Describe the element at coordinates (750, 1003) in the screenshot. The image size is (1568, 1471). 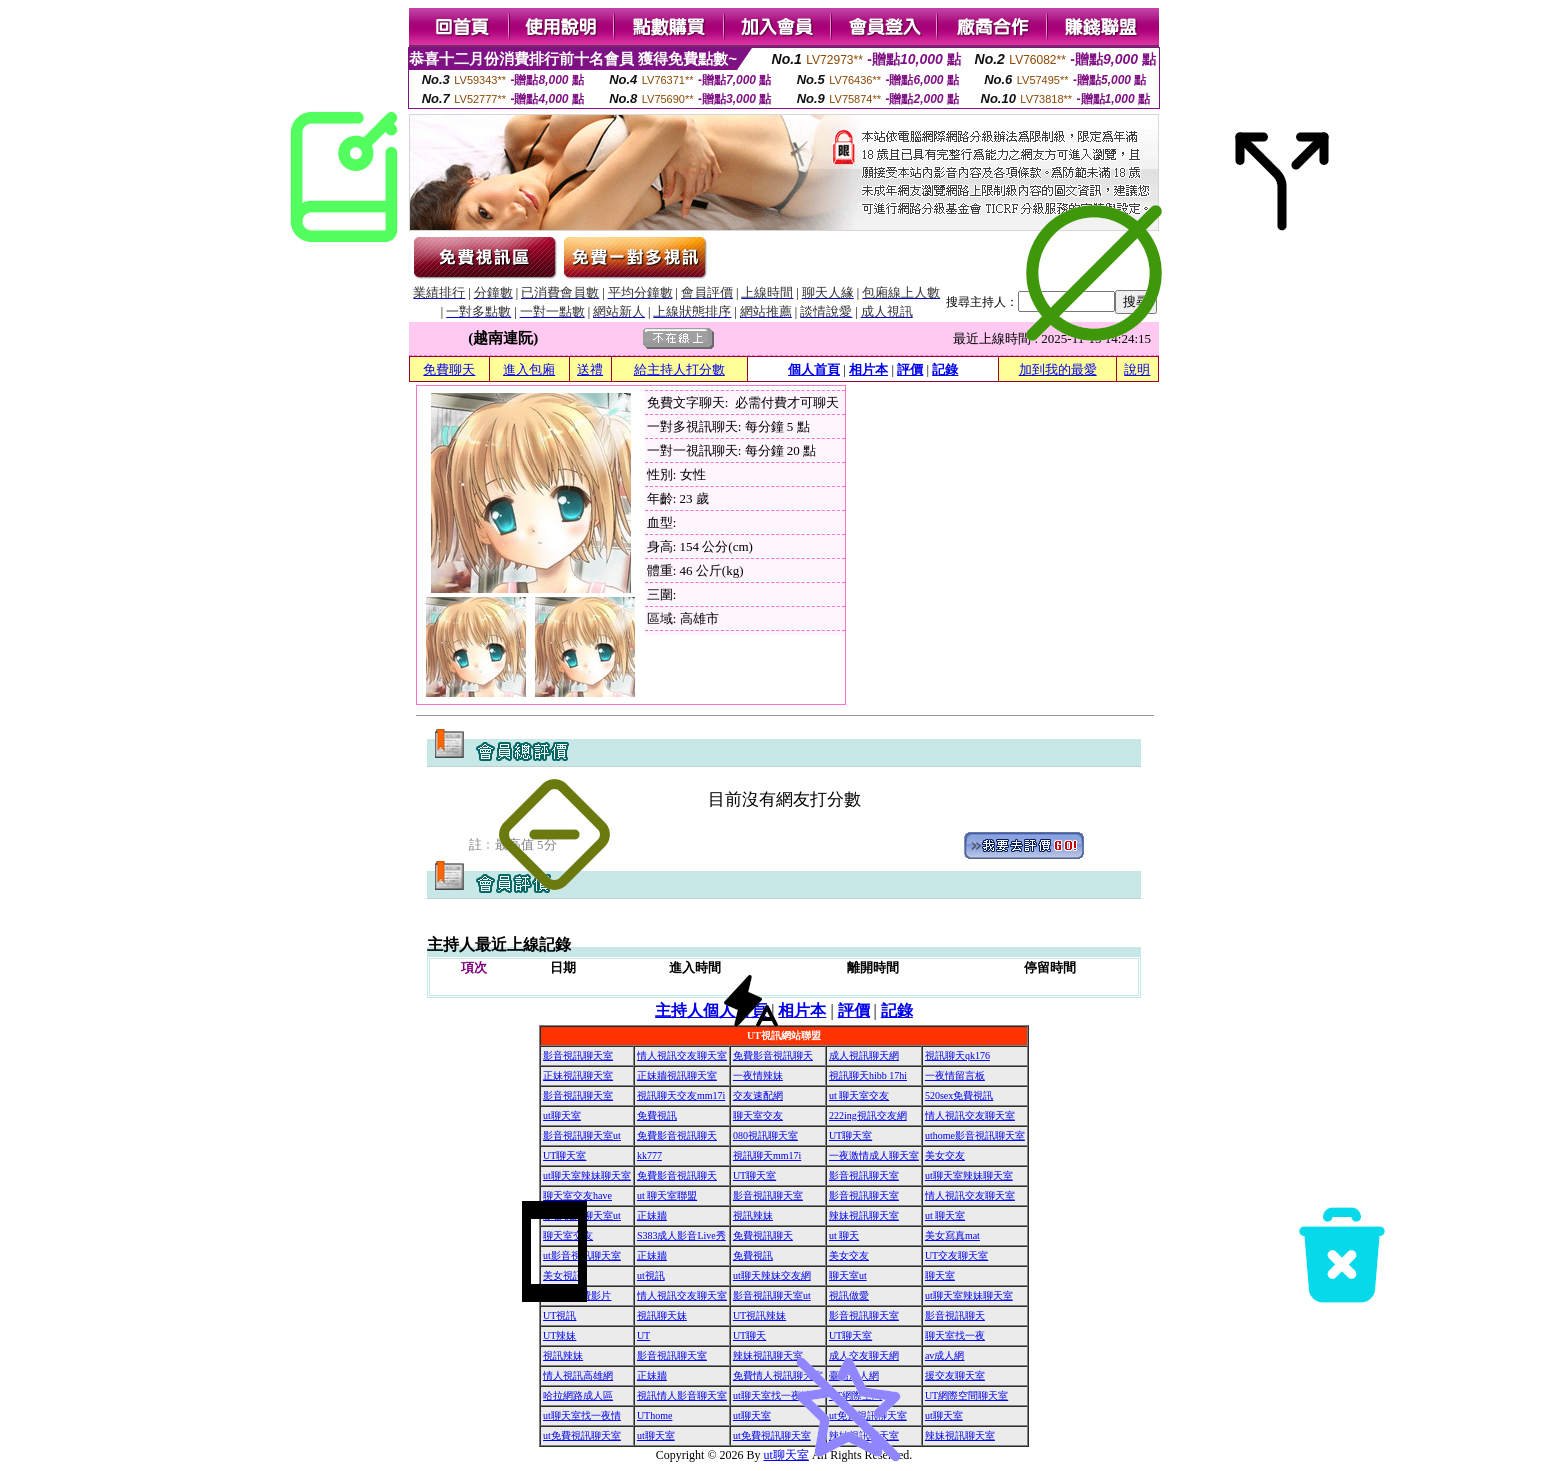
I see `enable auto-flash mode for camera` at that location.